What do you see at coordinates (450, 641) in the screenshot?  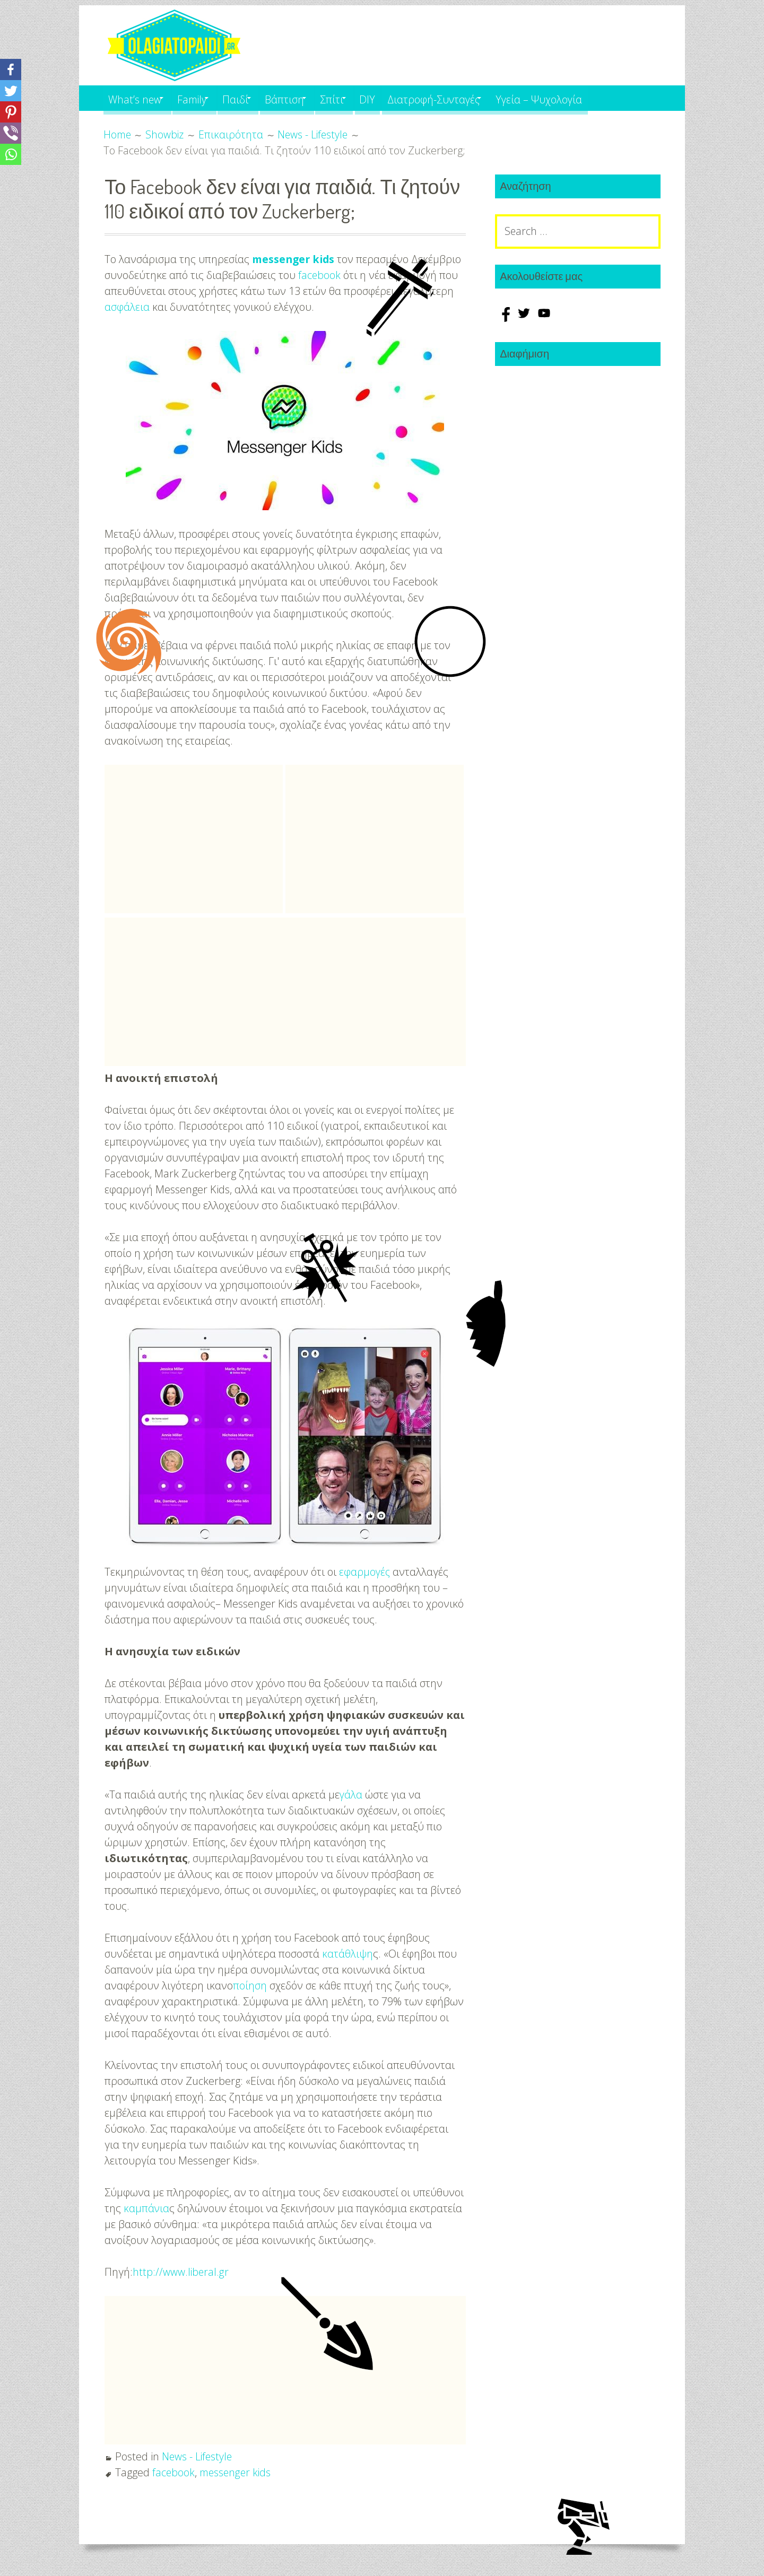 I see `unselected radio button or toggle option` at bounding box center [450, 641].